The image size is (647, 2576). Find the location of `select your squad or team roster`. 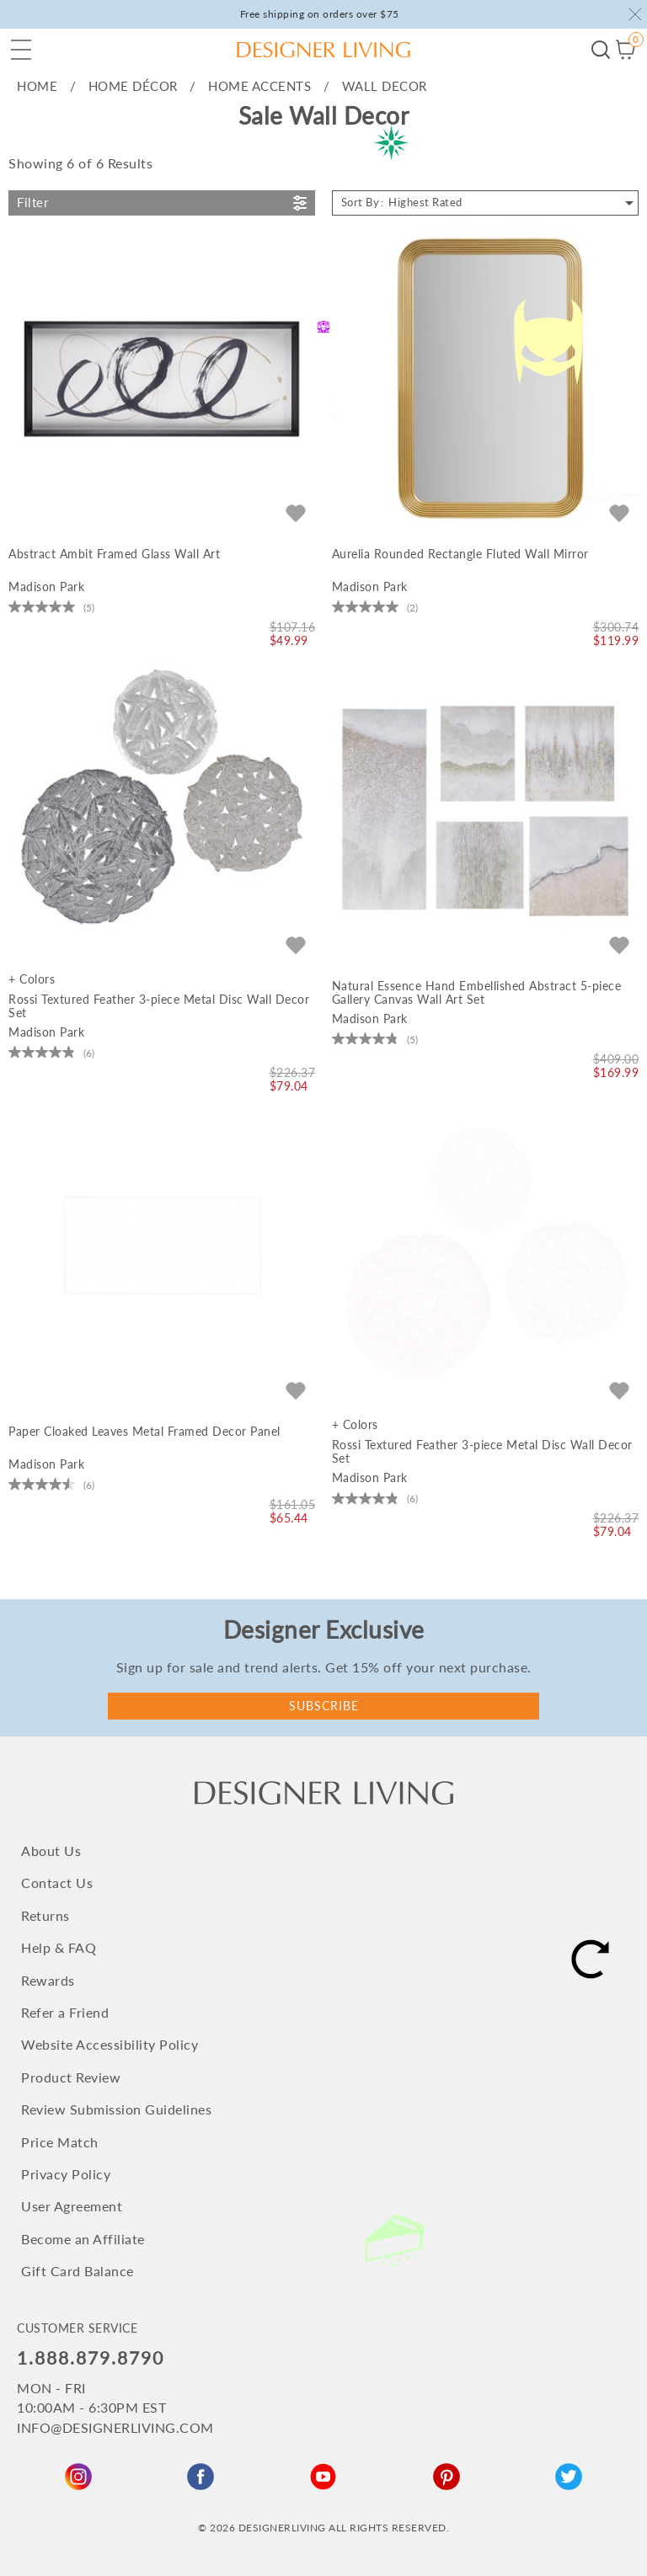

select your squad or team roster is located at coordinates (324, 327).